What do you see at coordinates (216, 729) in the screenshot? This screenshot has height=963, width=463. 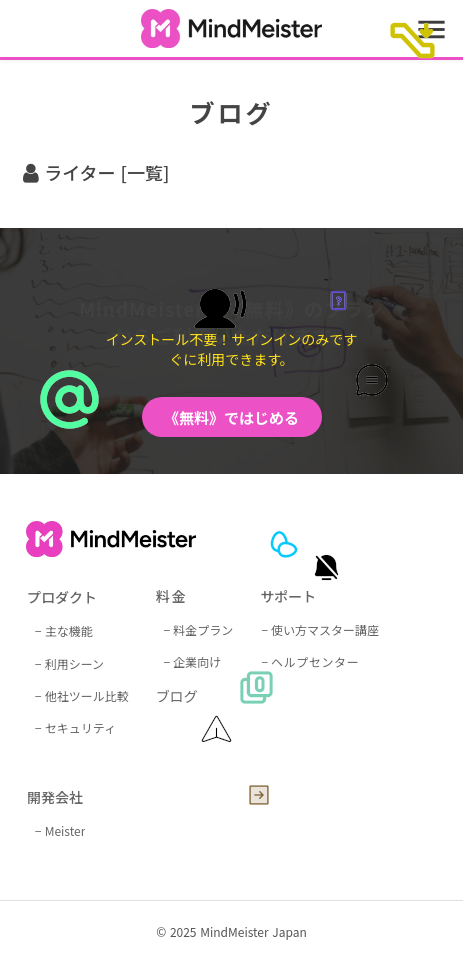 I see `send a message` at bounding box center [216, 729].